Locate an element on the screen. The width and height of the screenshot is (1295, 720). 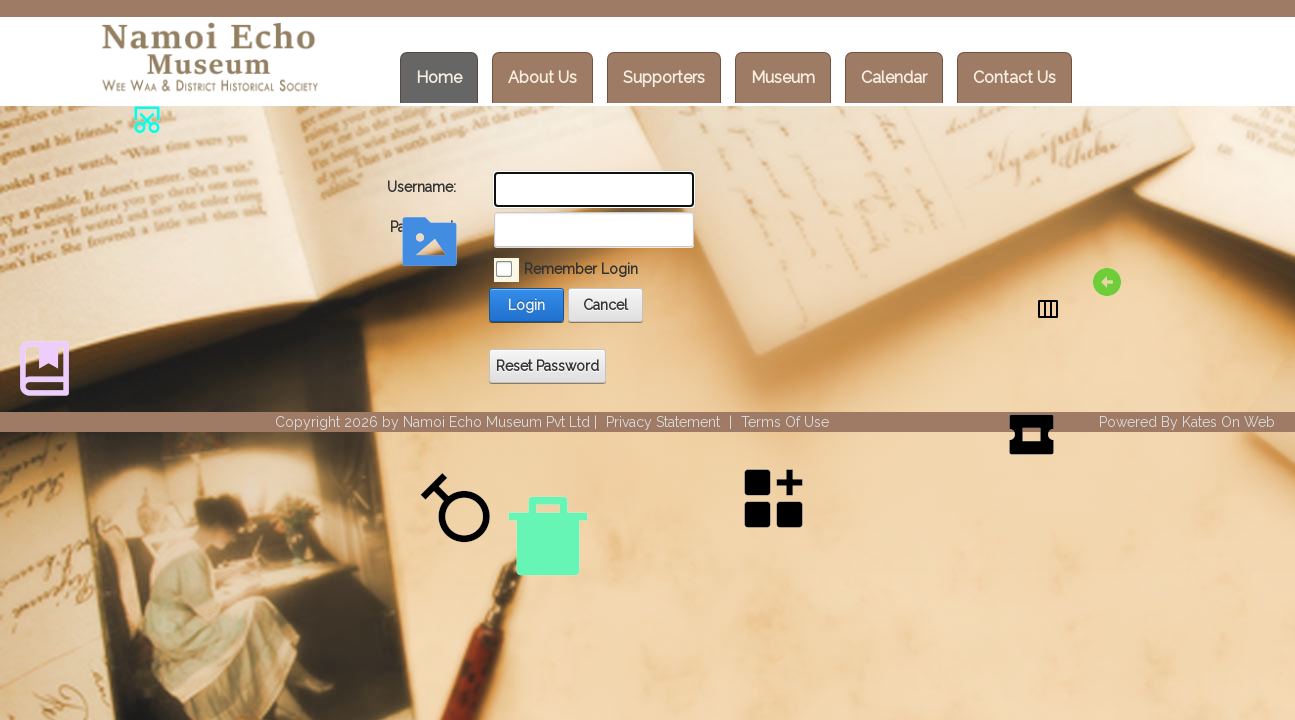
view your tickets or passes is located at coordinates (1031, 434).